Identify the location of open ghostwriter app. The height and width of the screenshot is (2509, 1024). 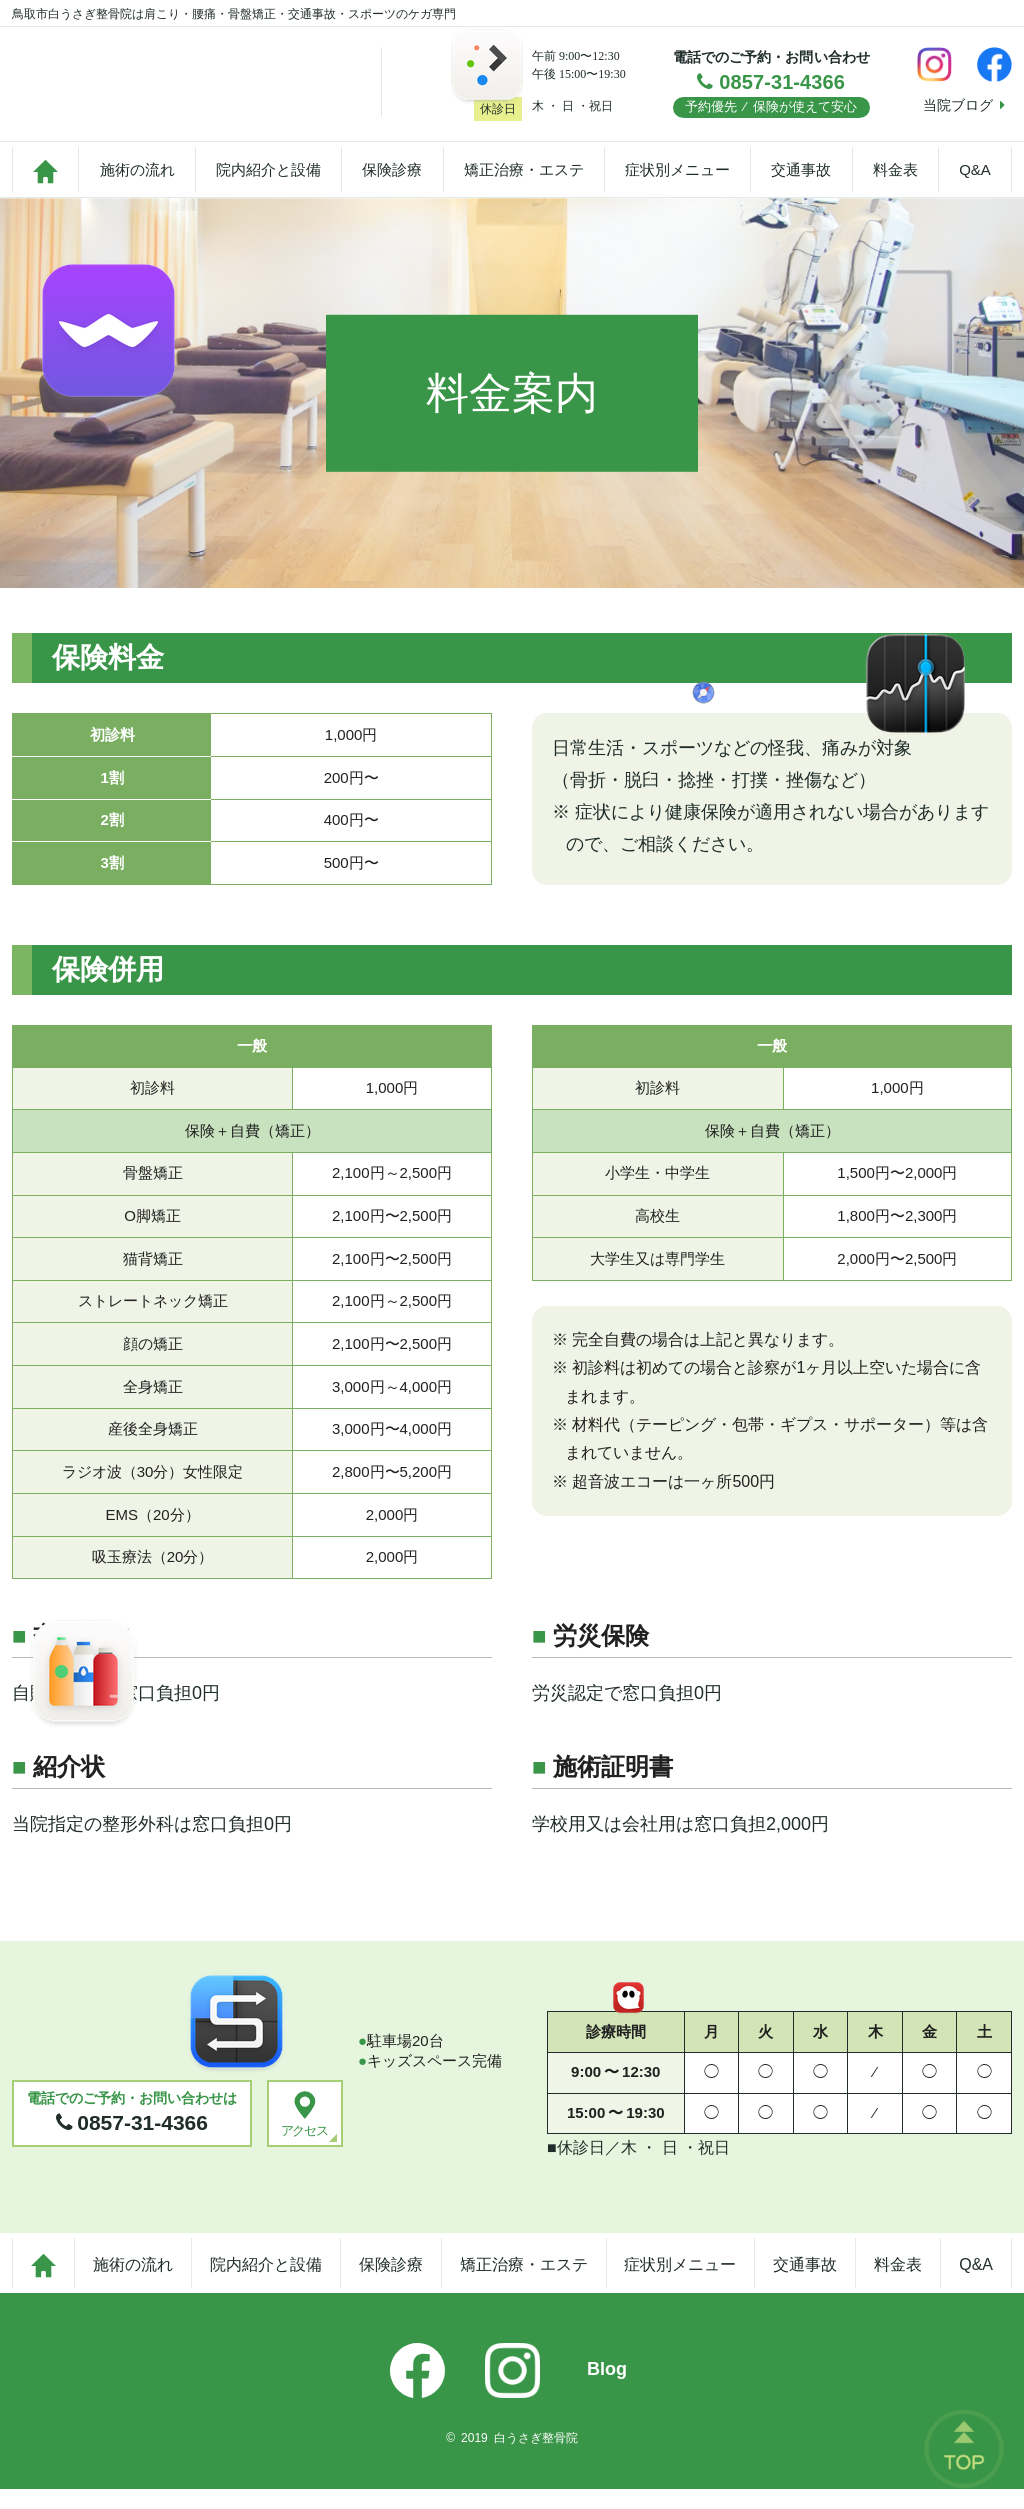
(628, 1997).